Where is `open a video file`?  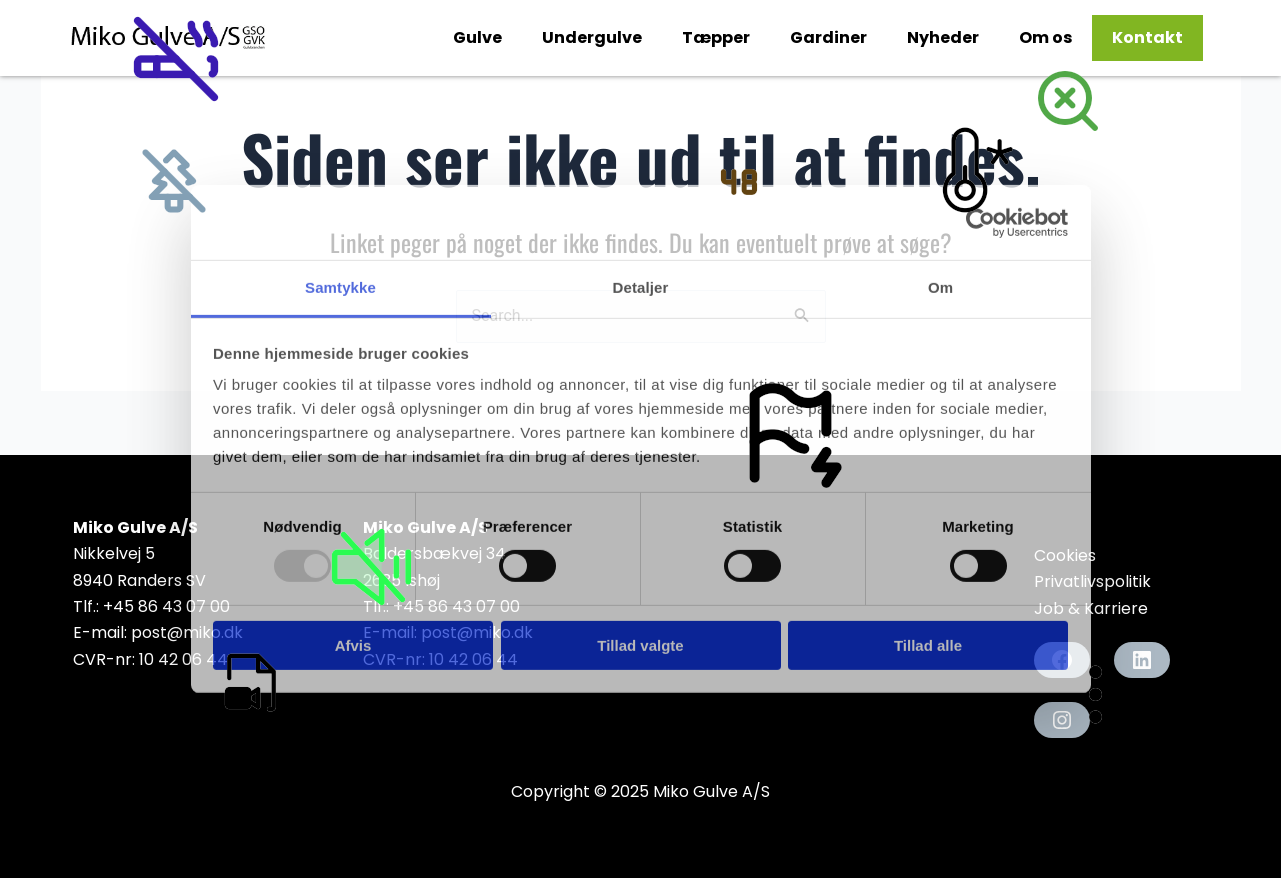
open a video file is located at coordinates (251, 682).